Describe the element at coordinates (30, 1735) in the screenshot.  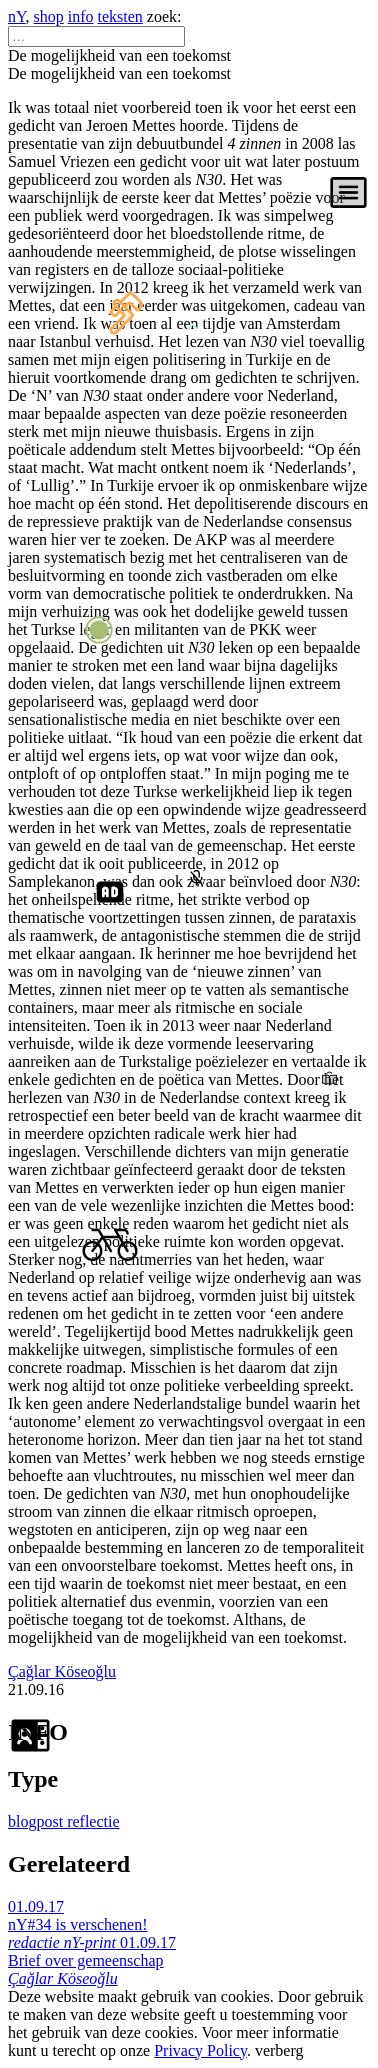
I see `start or join a video conference` at that location.